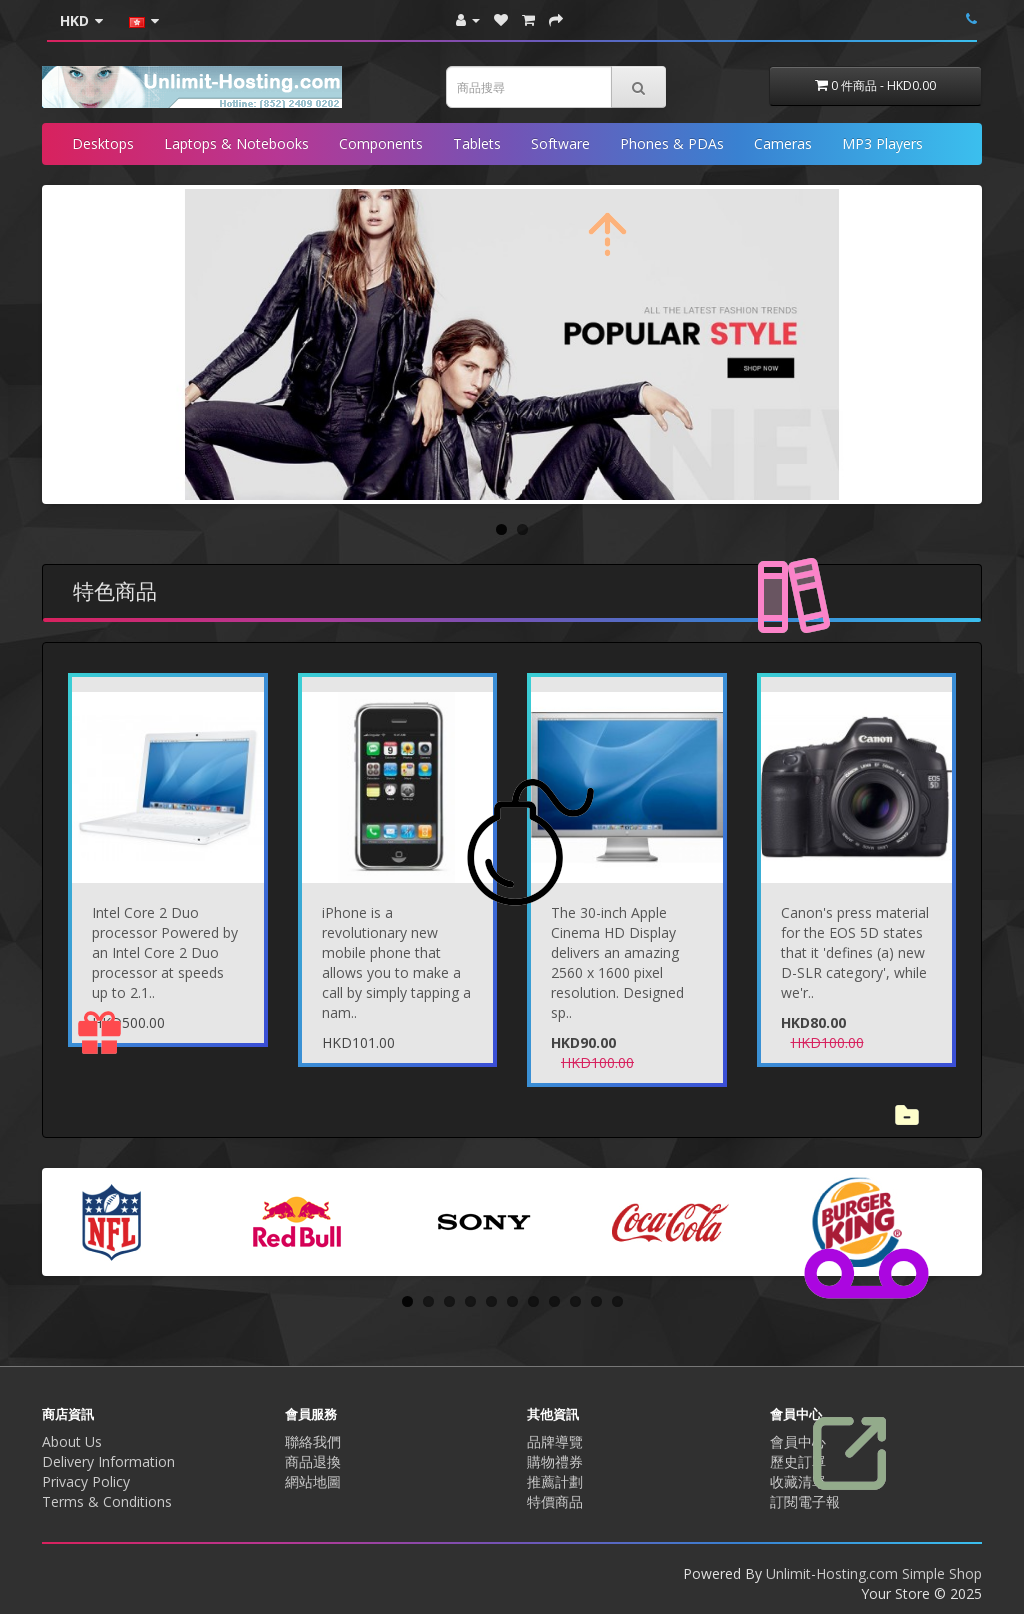  Describe the element at coordinates (866, 1273) in the screenshot. I see `indicates voicemail is available` at that location.